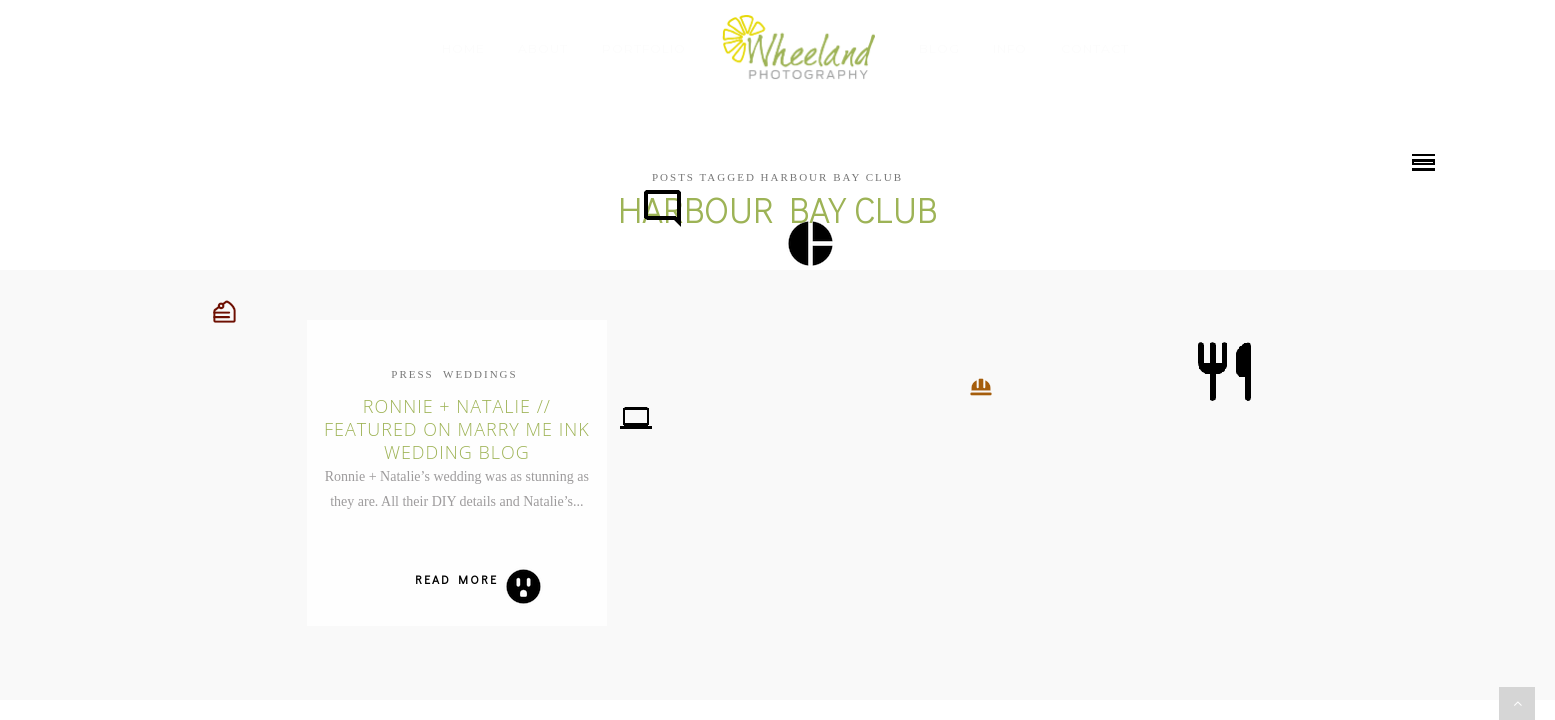 Image resolution: width=1555 pixels, height=720 pixels. What do you see at coordinates (981, 387) in the screenshot?
I see `access construction or worksite safety settings` at bounding box center [981, 387].